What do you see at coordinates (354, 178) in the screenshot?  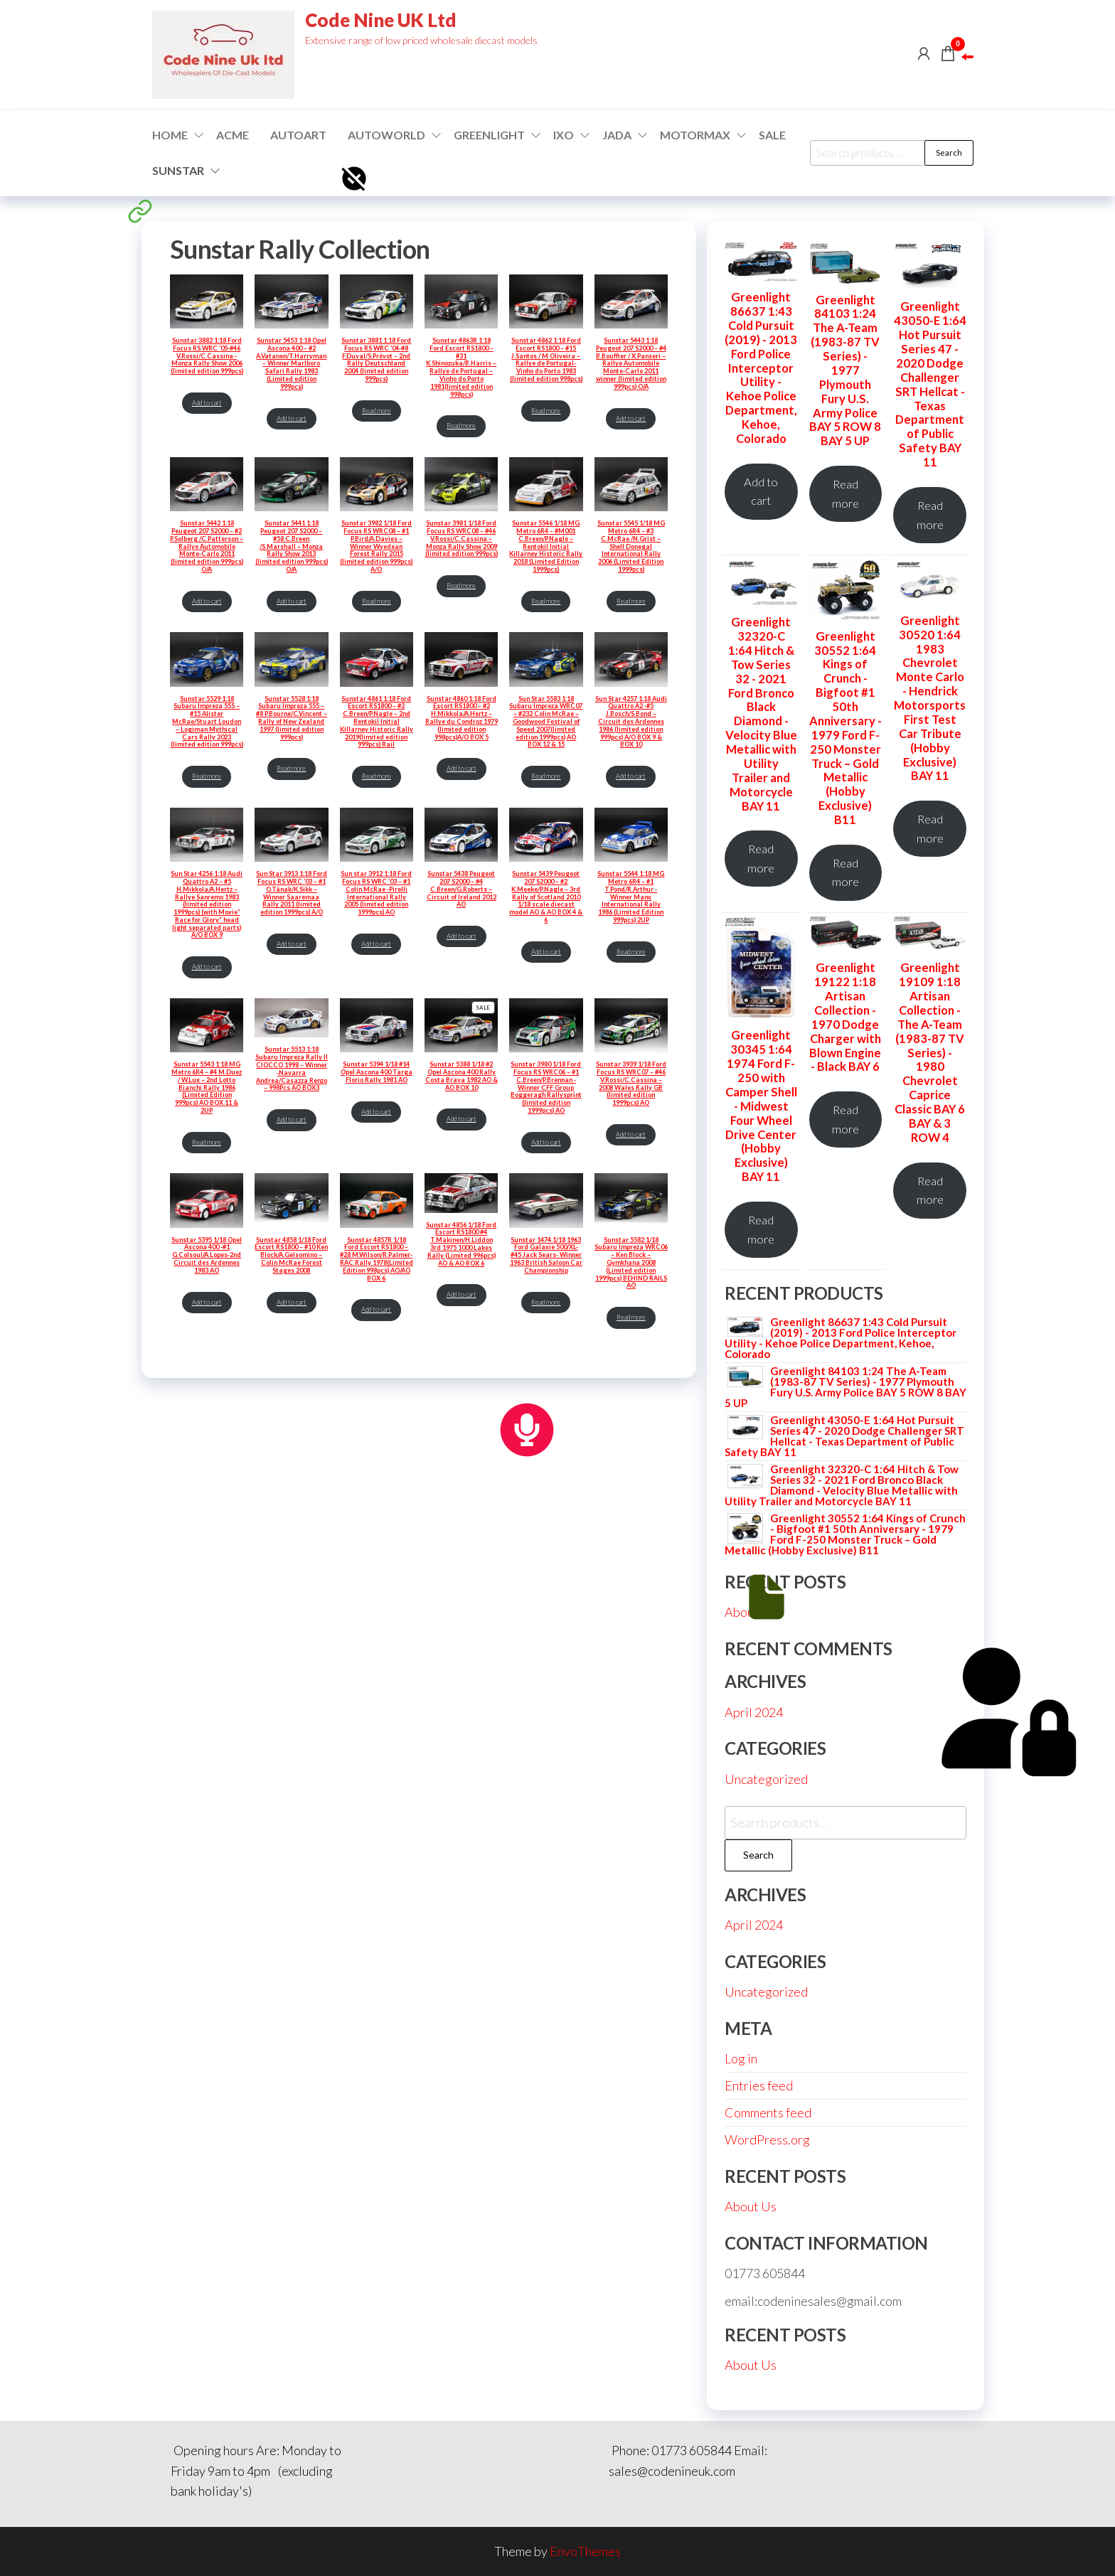 I see `indicates unpublished or draft content` at bounding box center [354, 178].